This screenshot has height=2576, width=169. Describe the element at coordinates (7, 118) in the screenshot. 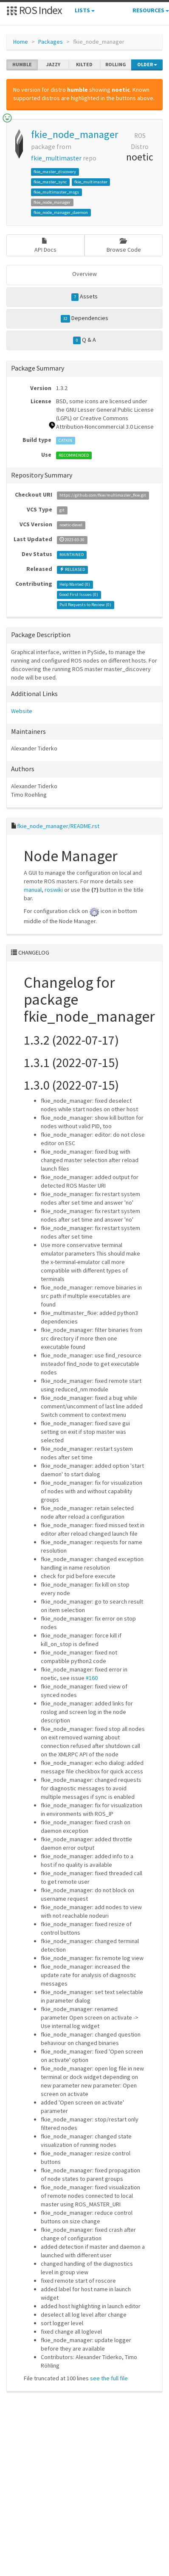

I see `add an emoji or reaction` at that location.